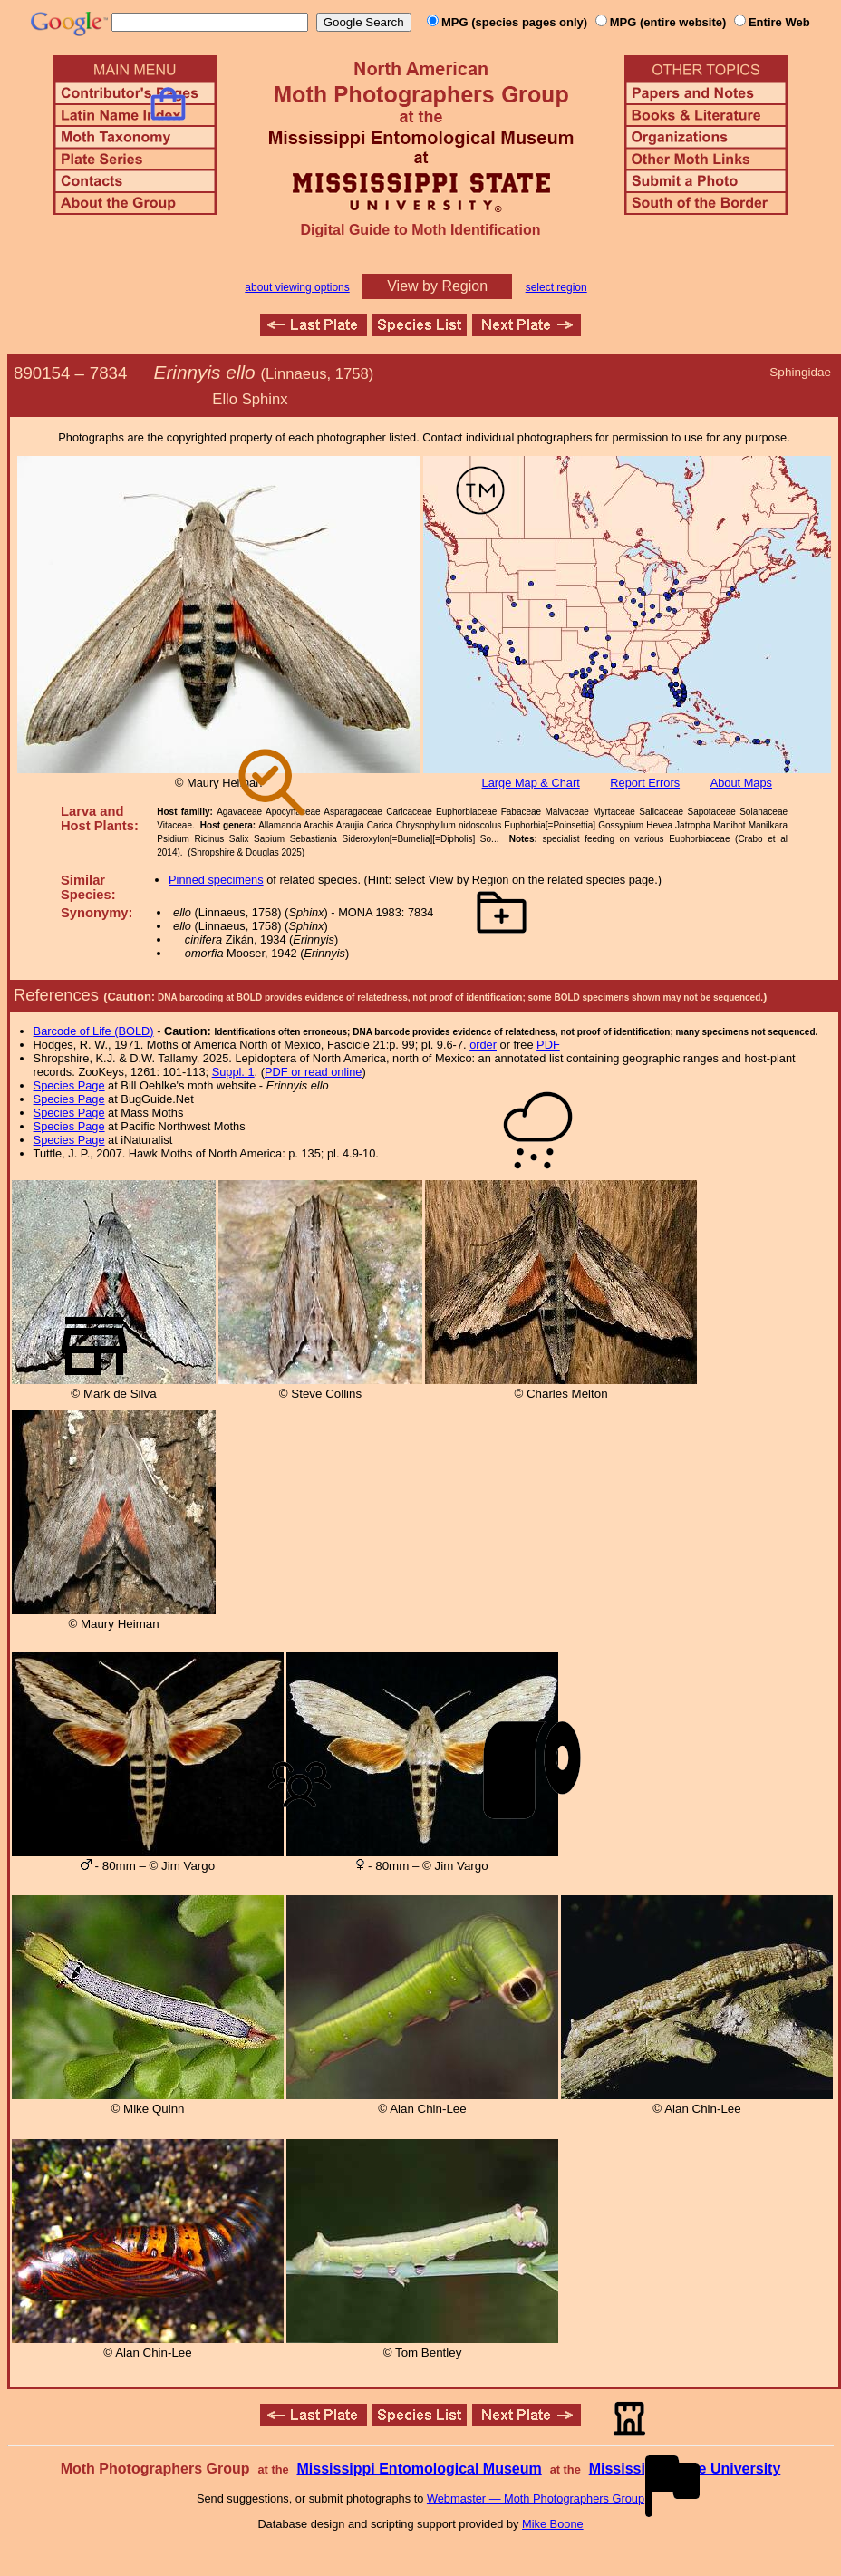 This screenshot has height=2576, width=841. Describe the element at coordinates (94, 1346) in the screenshot. I see `browse or open the store` at that location.